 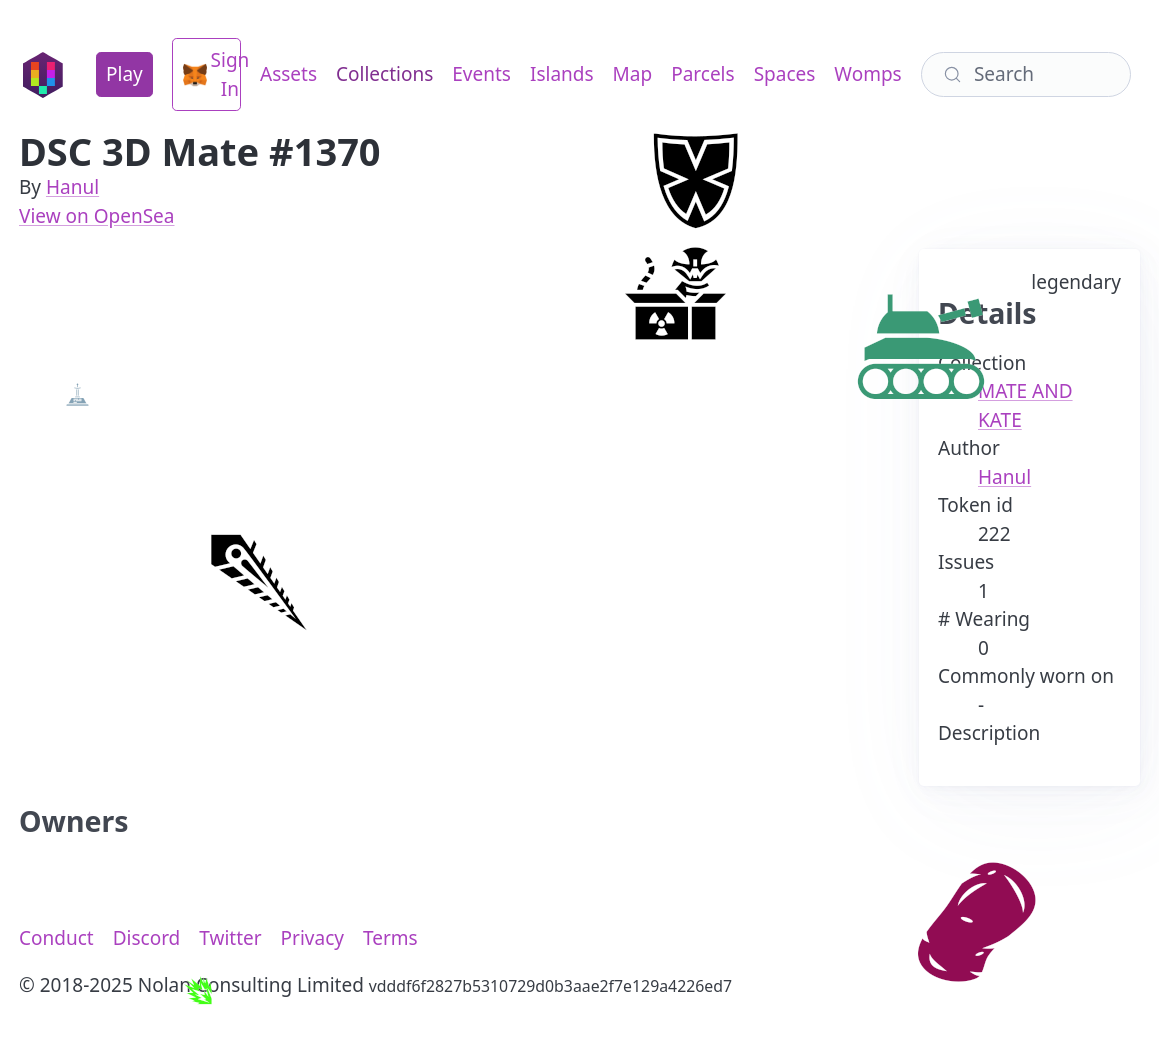 What do you see at coordinates (921, 351) in the screenshot?
I see `select tank unit in strategy game` at bounding box center [921, 351].